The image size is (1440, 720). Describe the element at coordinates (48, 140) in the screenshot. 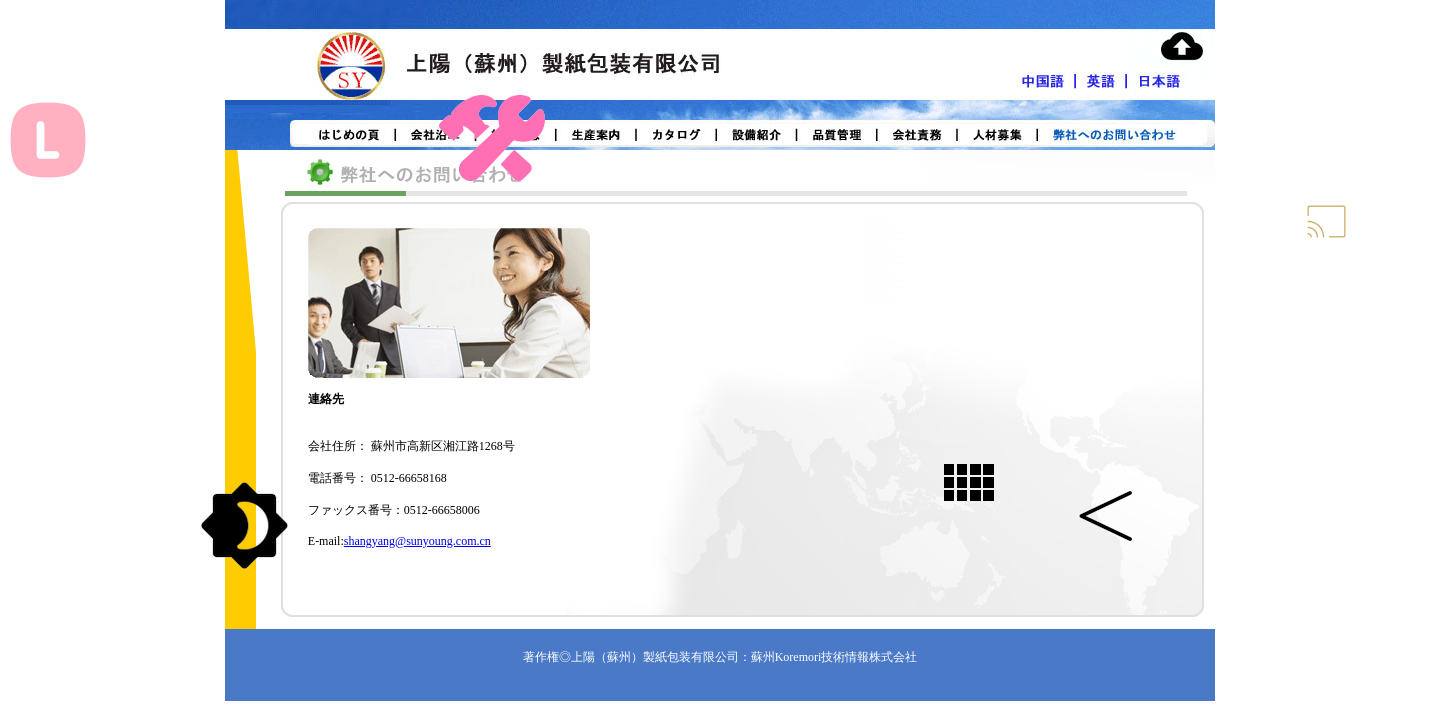

I see `indicates items or options starting with the letter "L"` at that location.